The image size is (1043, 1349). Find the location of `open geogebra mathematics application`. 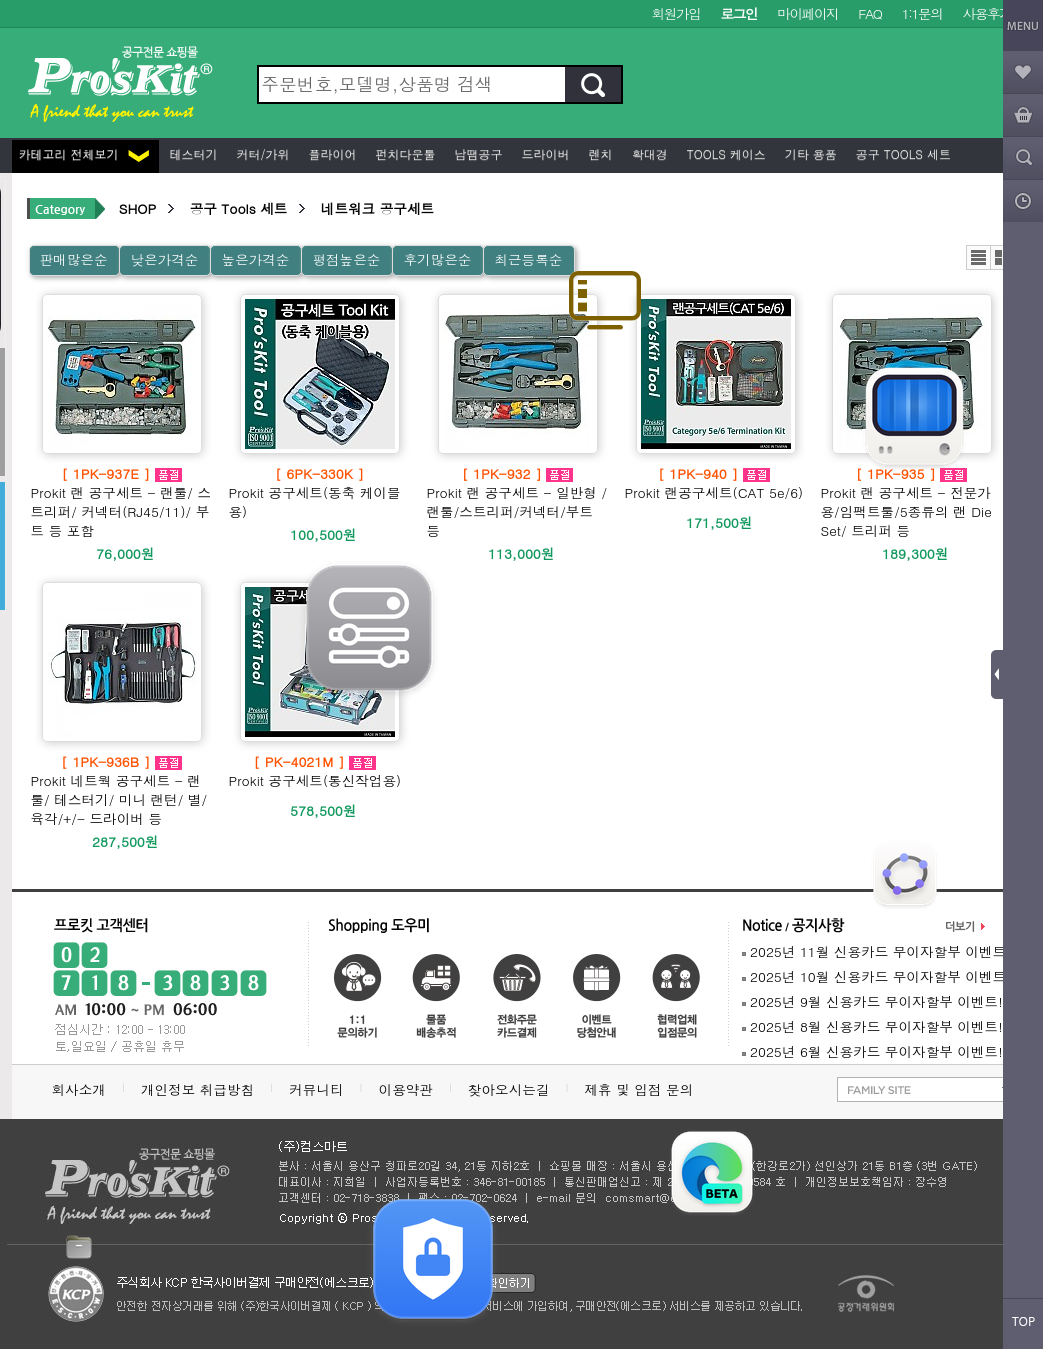

open geogebra mathematics application is located at coordinates (905, 874).